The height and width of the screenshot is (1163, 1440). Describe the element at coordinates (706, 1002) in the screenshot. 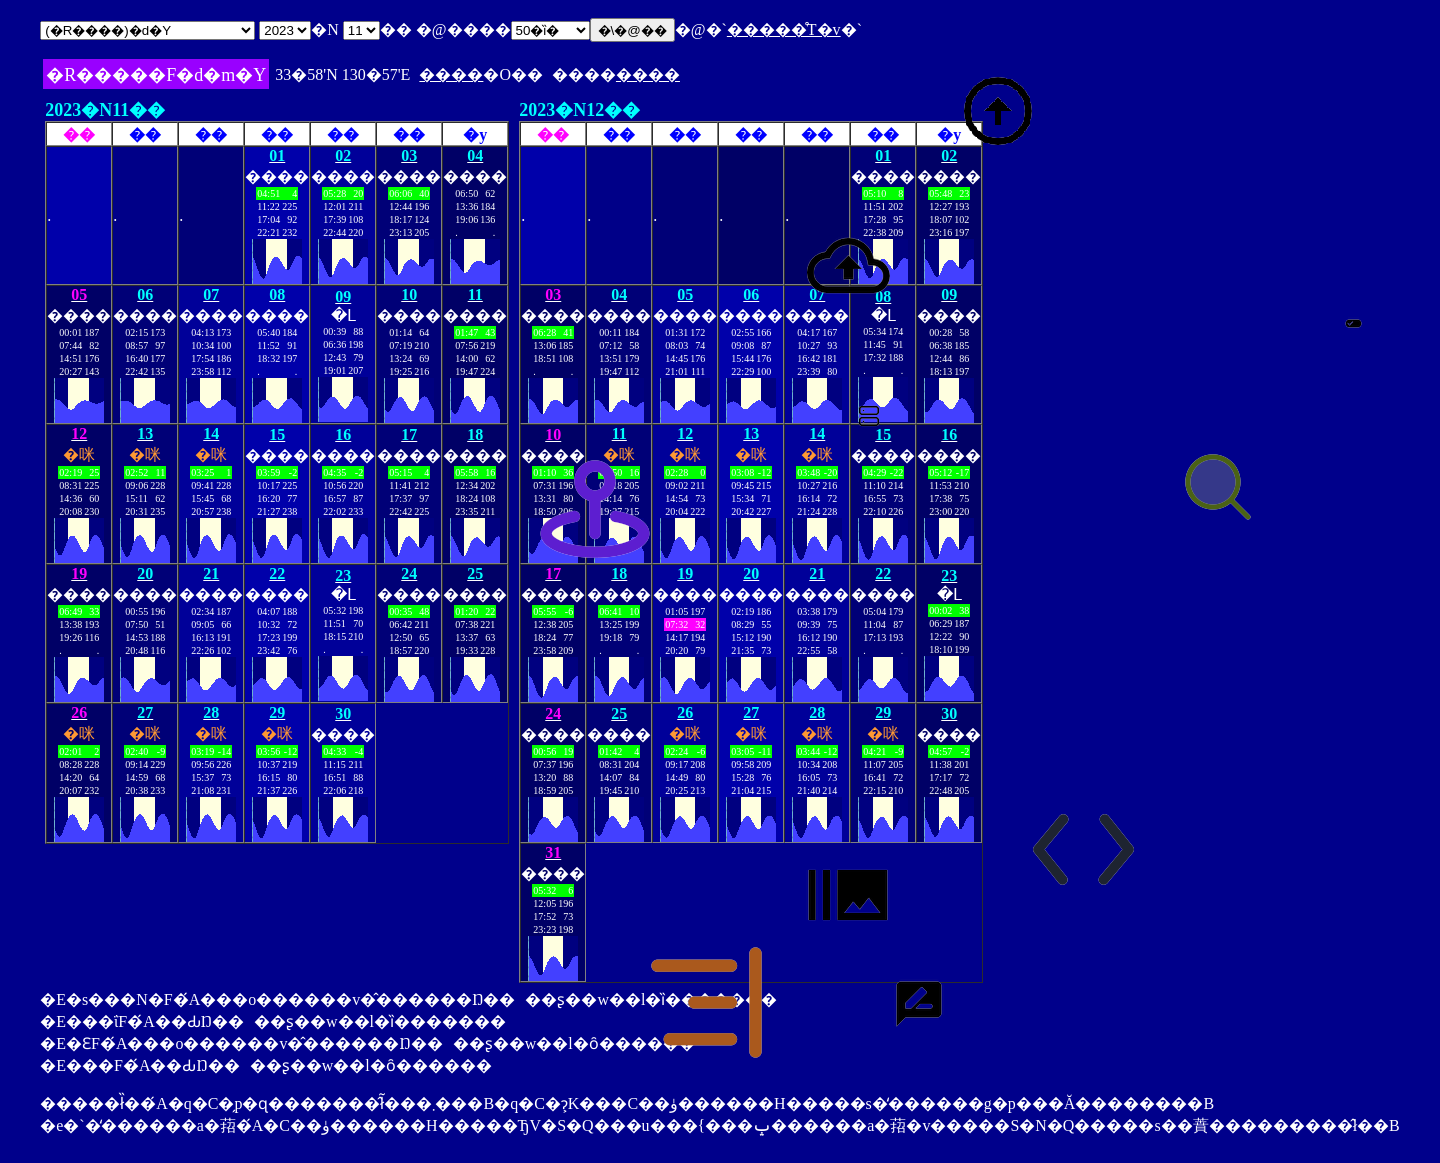

I see `align text to the right` at that location.